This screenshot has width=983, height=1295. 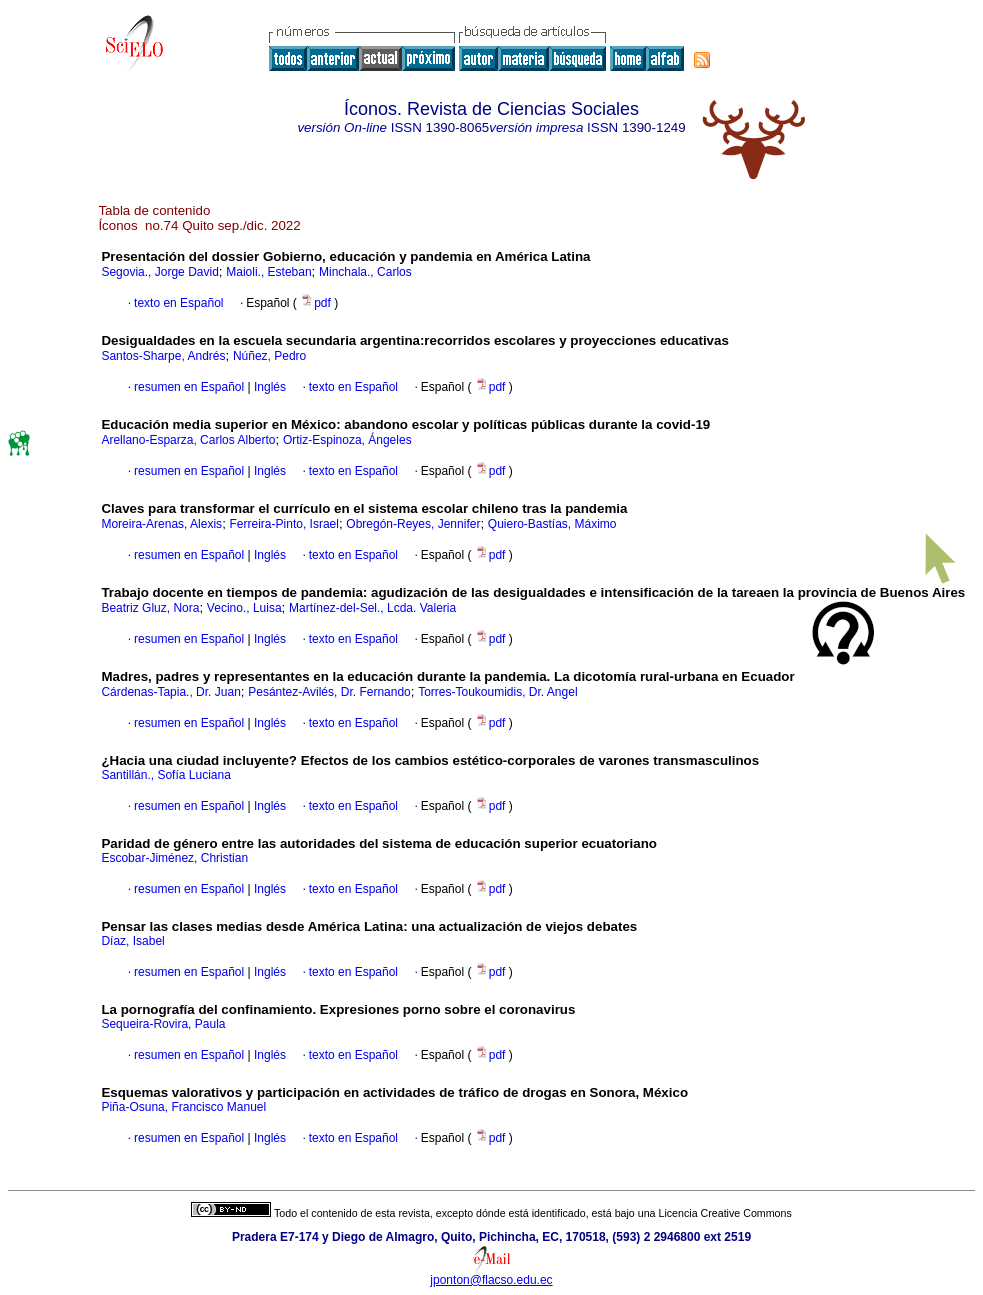 I want to click on standard mouse cursor or pointer indicator, so click(x=940, y=558).